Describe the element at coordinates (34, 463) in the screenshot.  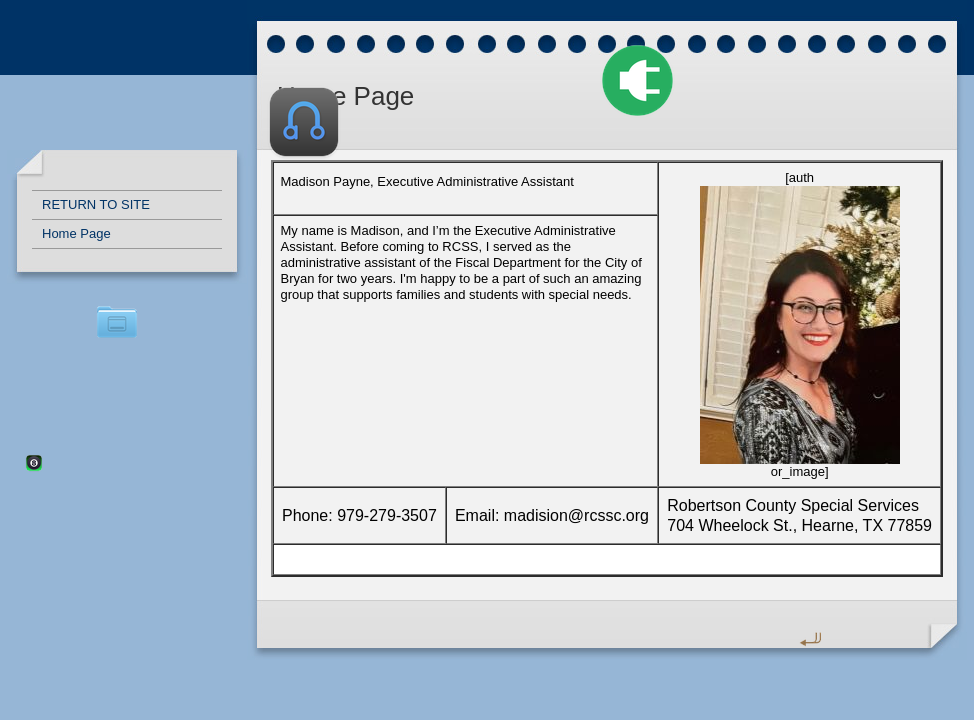
I see `open clairvoyant magic 8-ball fortune telling app` at that location.